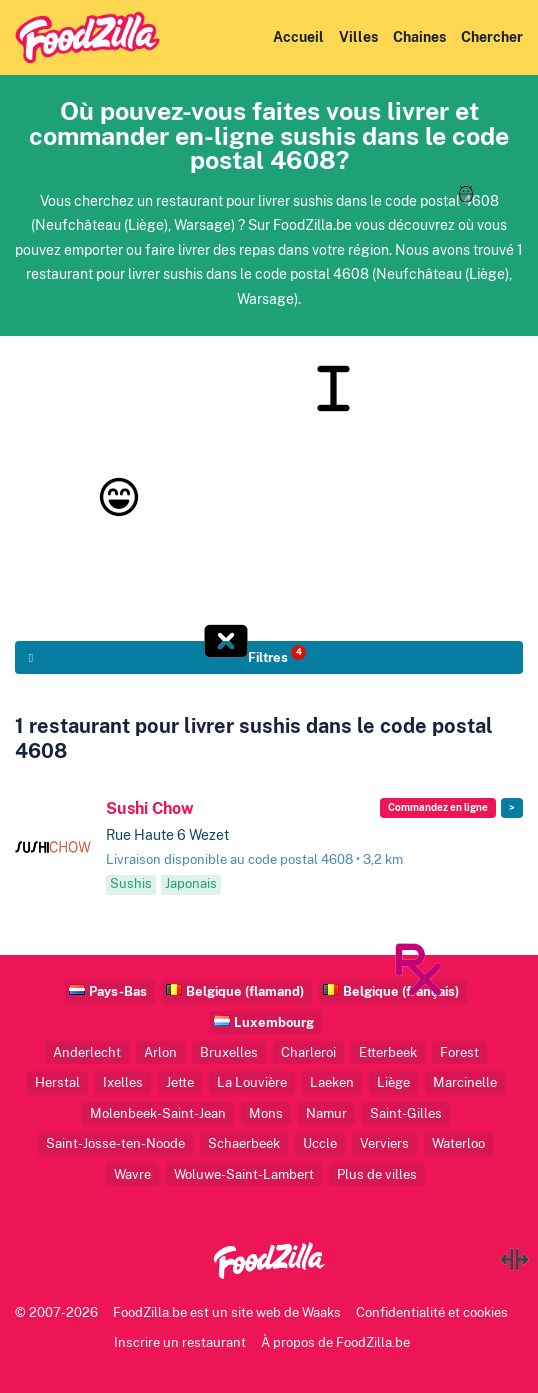  I want to click on android device or system settings, so click(466, 194).